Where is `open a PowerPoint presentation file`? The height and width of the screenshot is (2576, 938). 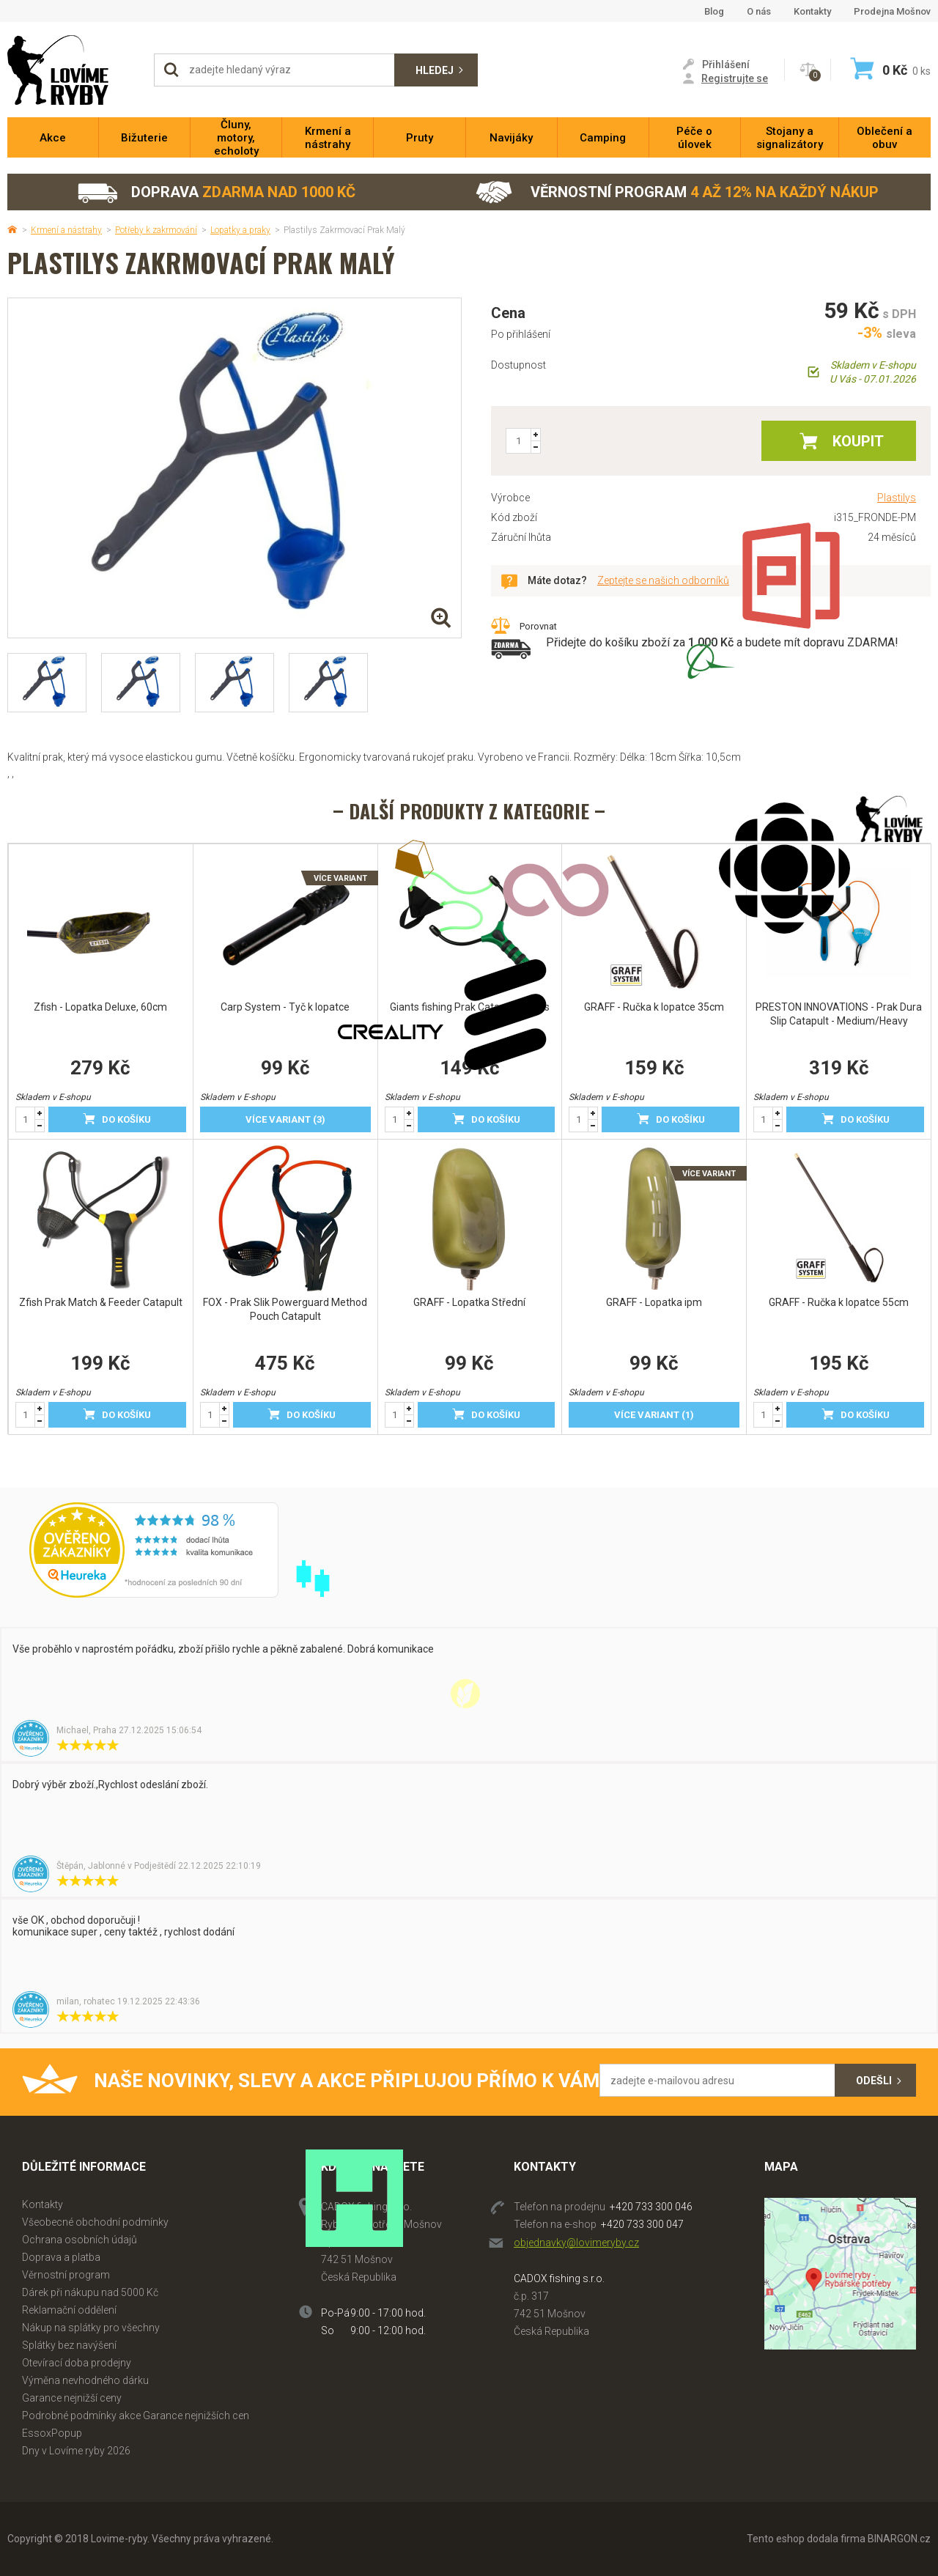
open a PowerPoint presentation file is located at coordinates (791, 575).